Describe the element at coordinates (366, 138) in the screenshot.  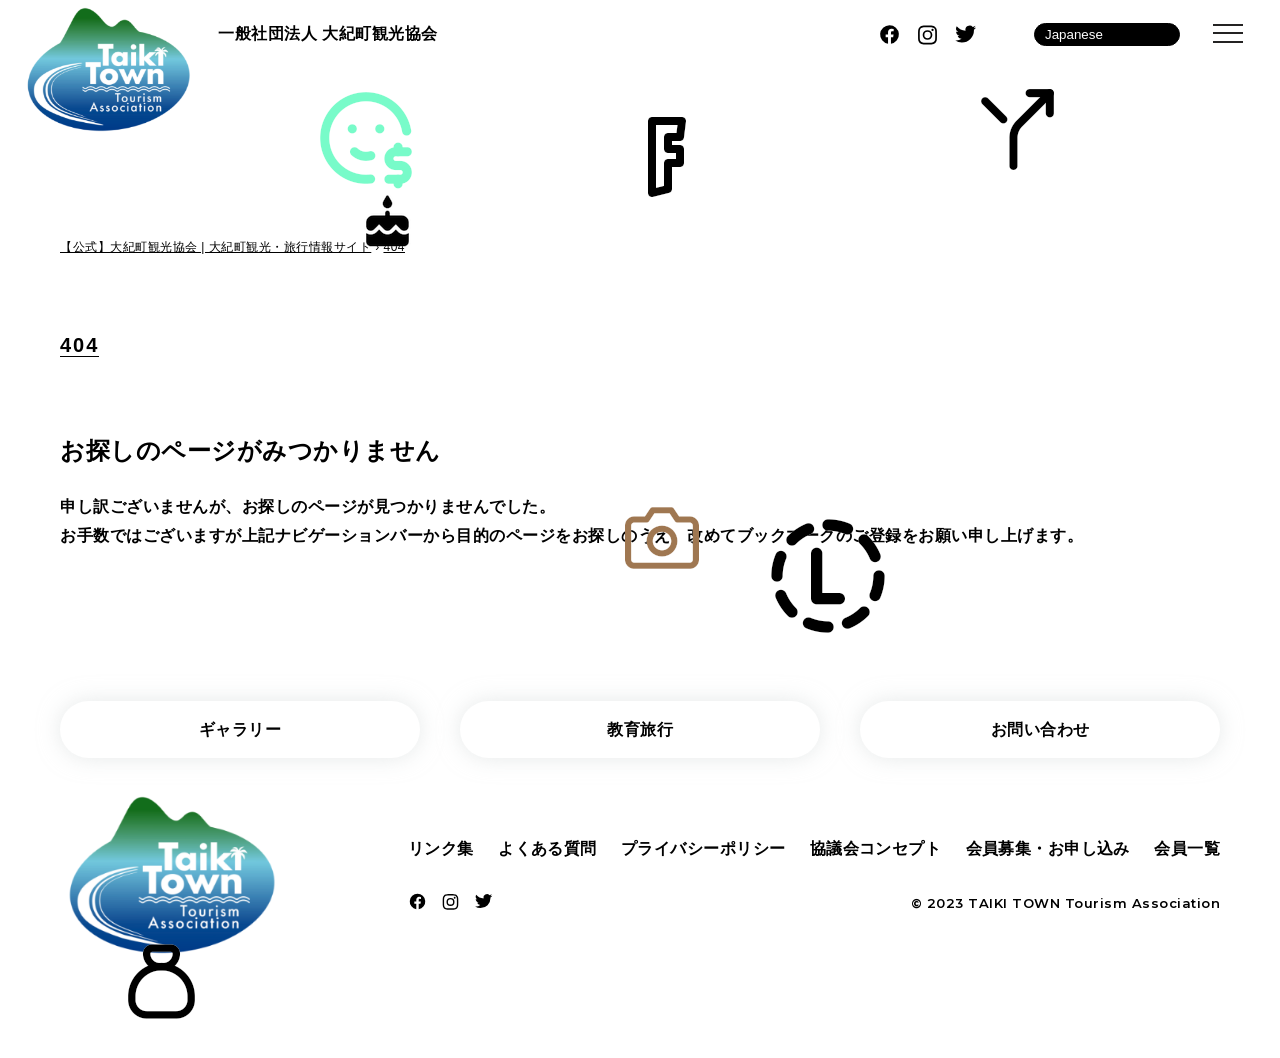
I see `view account balance or earnings` at that location.